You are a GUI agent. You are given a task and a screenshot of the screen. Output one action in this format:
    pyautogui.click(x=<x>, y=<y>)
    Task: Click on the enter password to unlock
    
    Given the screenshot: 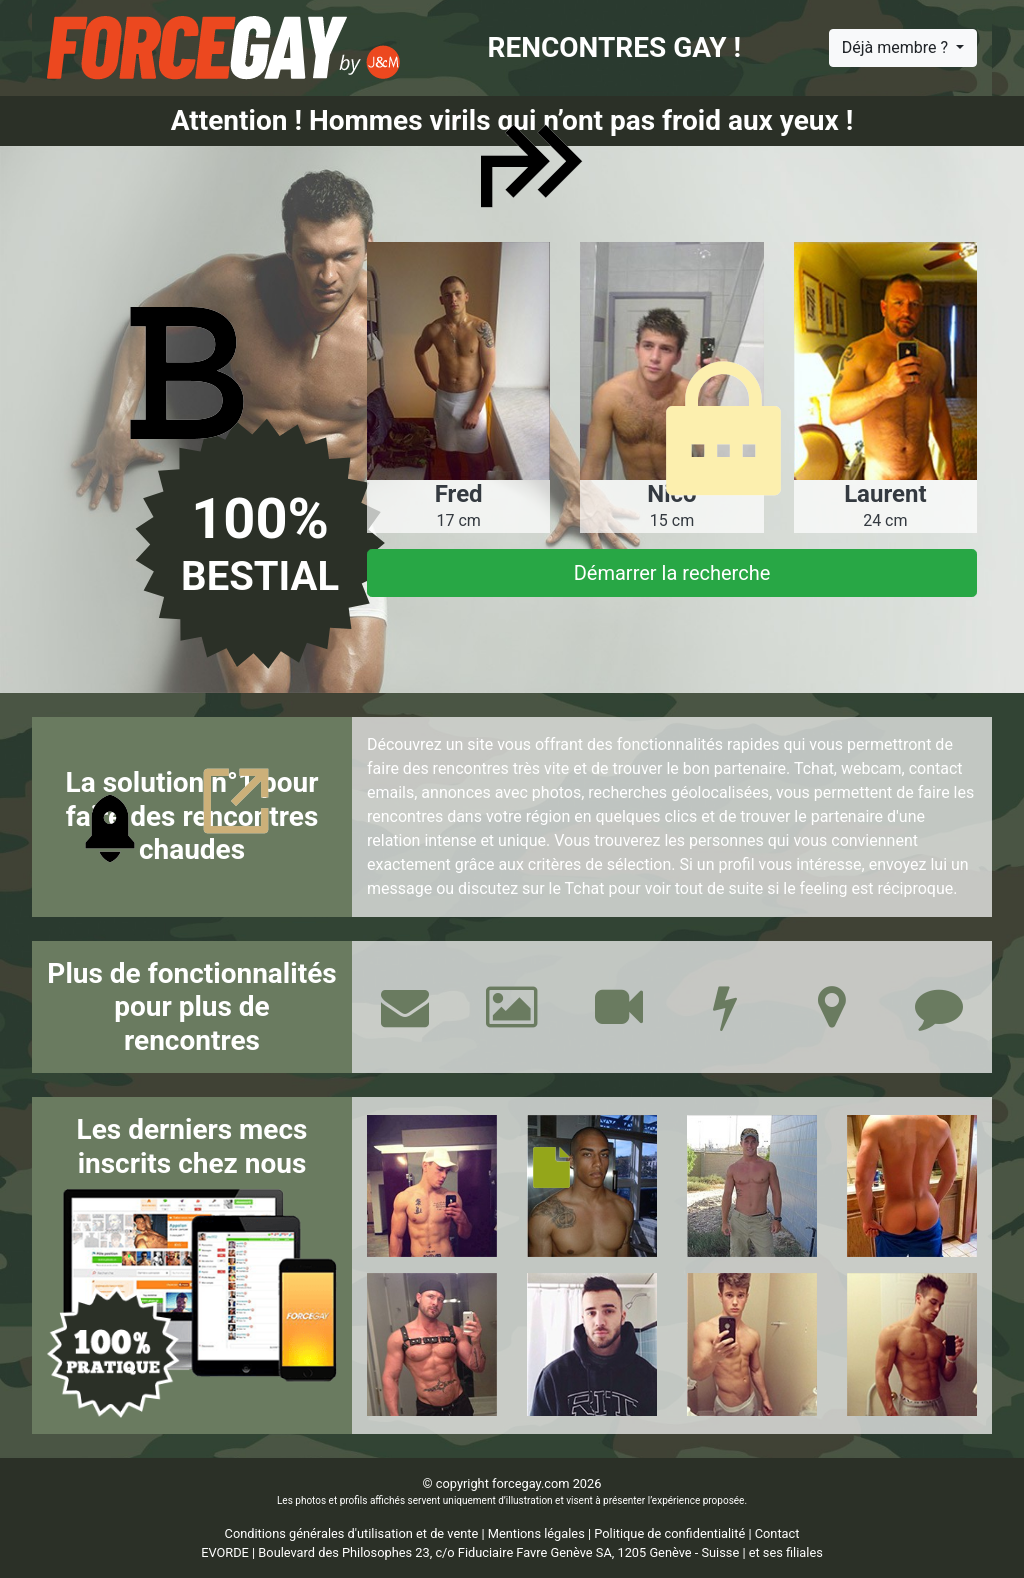 What is the action you would take?
    pyautogui.click(x=723, y=431)
    